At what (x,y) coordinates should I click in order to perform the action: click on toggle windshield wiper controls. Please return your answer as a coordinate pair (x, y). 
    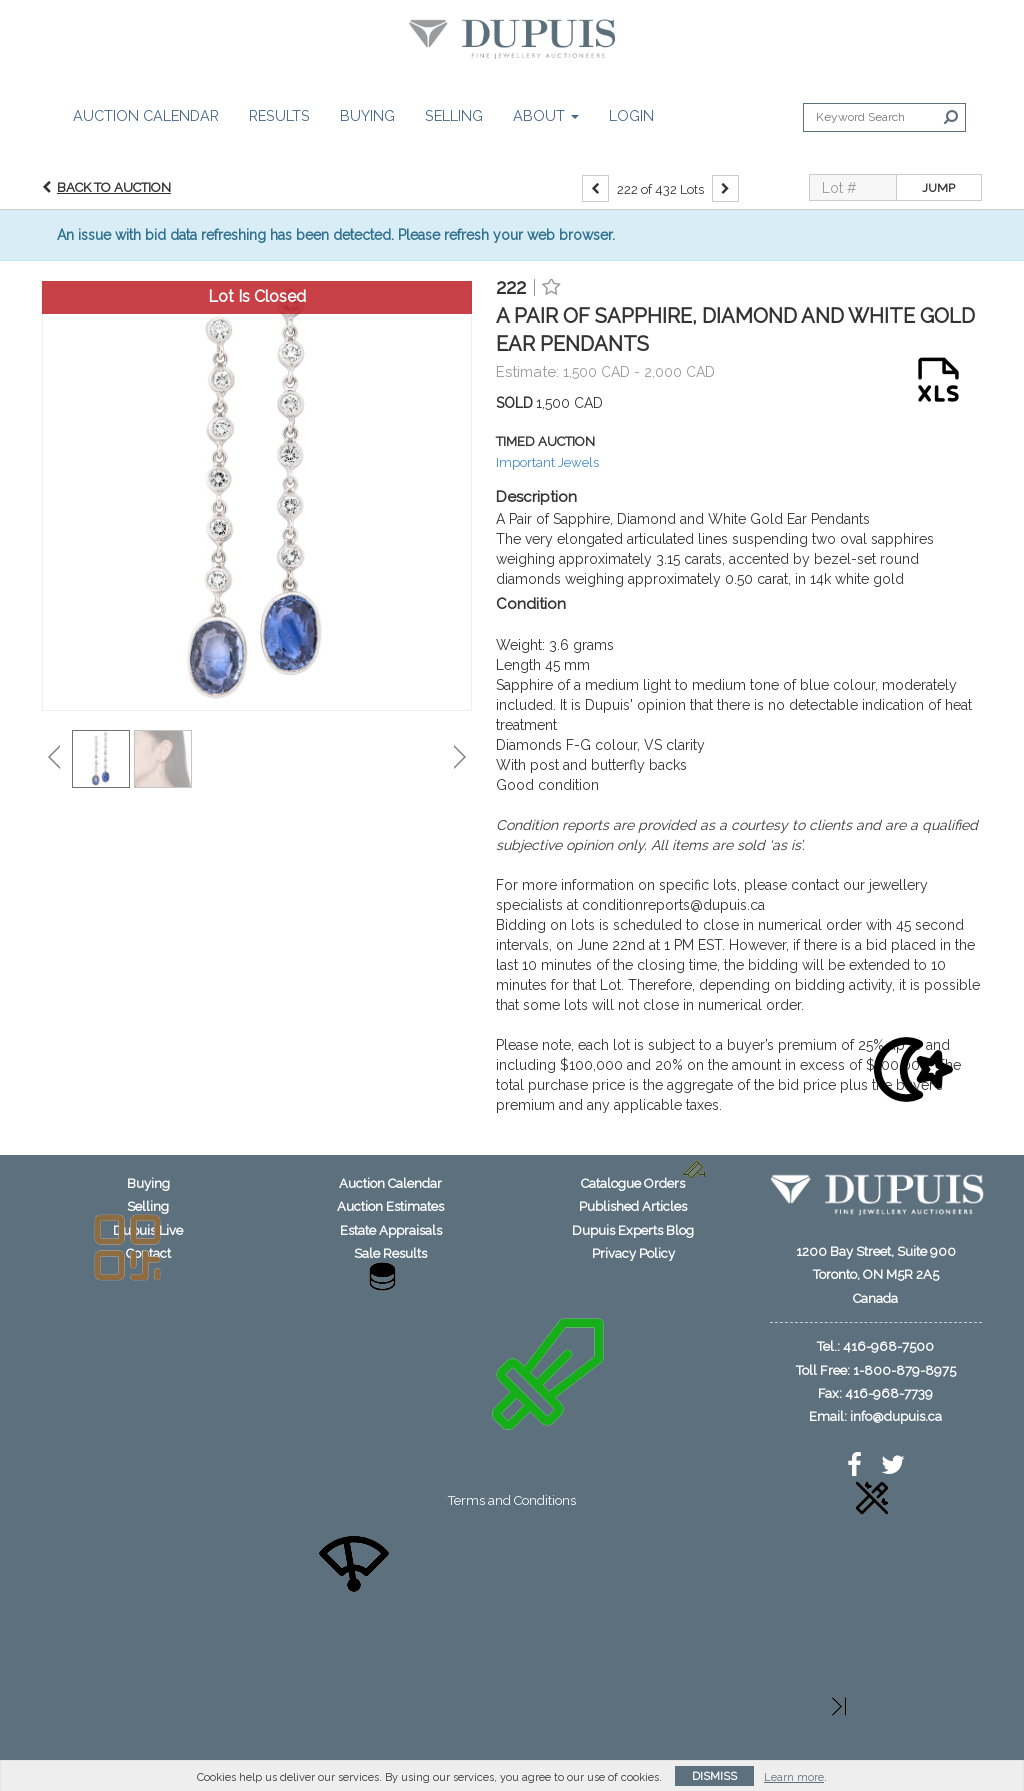
    Looking at the image, I should click on (354, 1564).